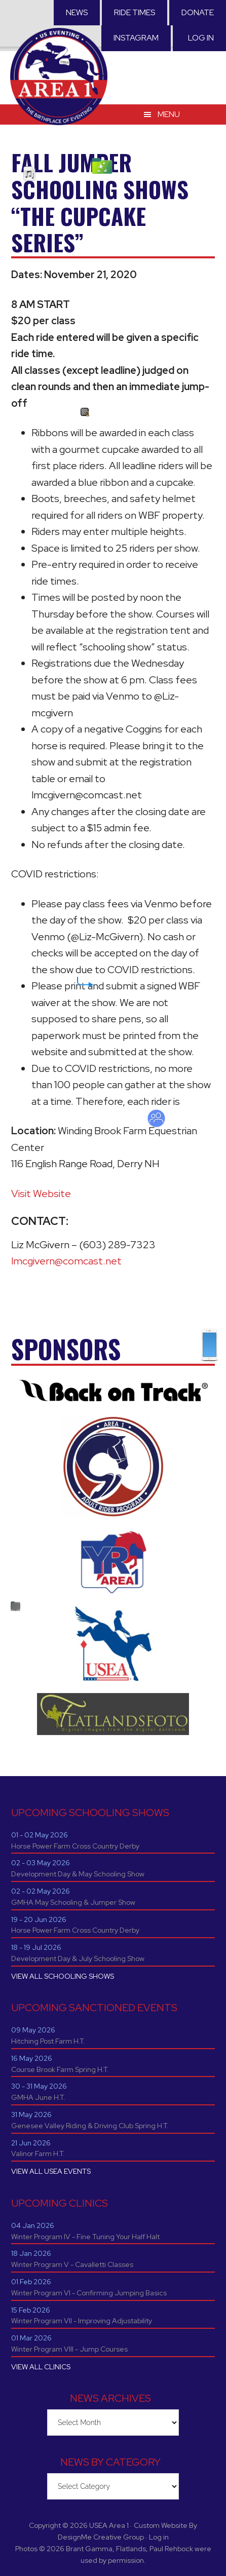  Describe the element at coordinates (85, 981) in the screenshot. I see `forward this email to another recipient` at that location.